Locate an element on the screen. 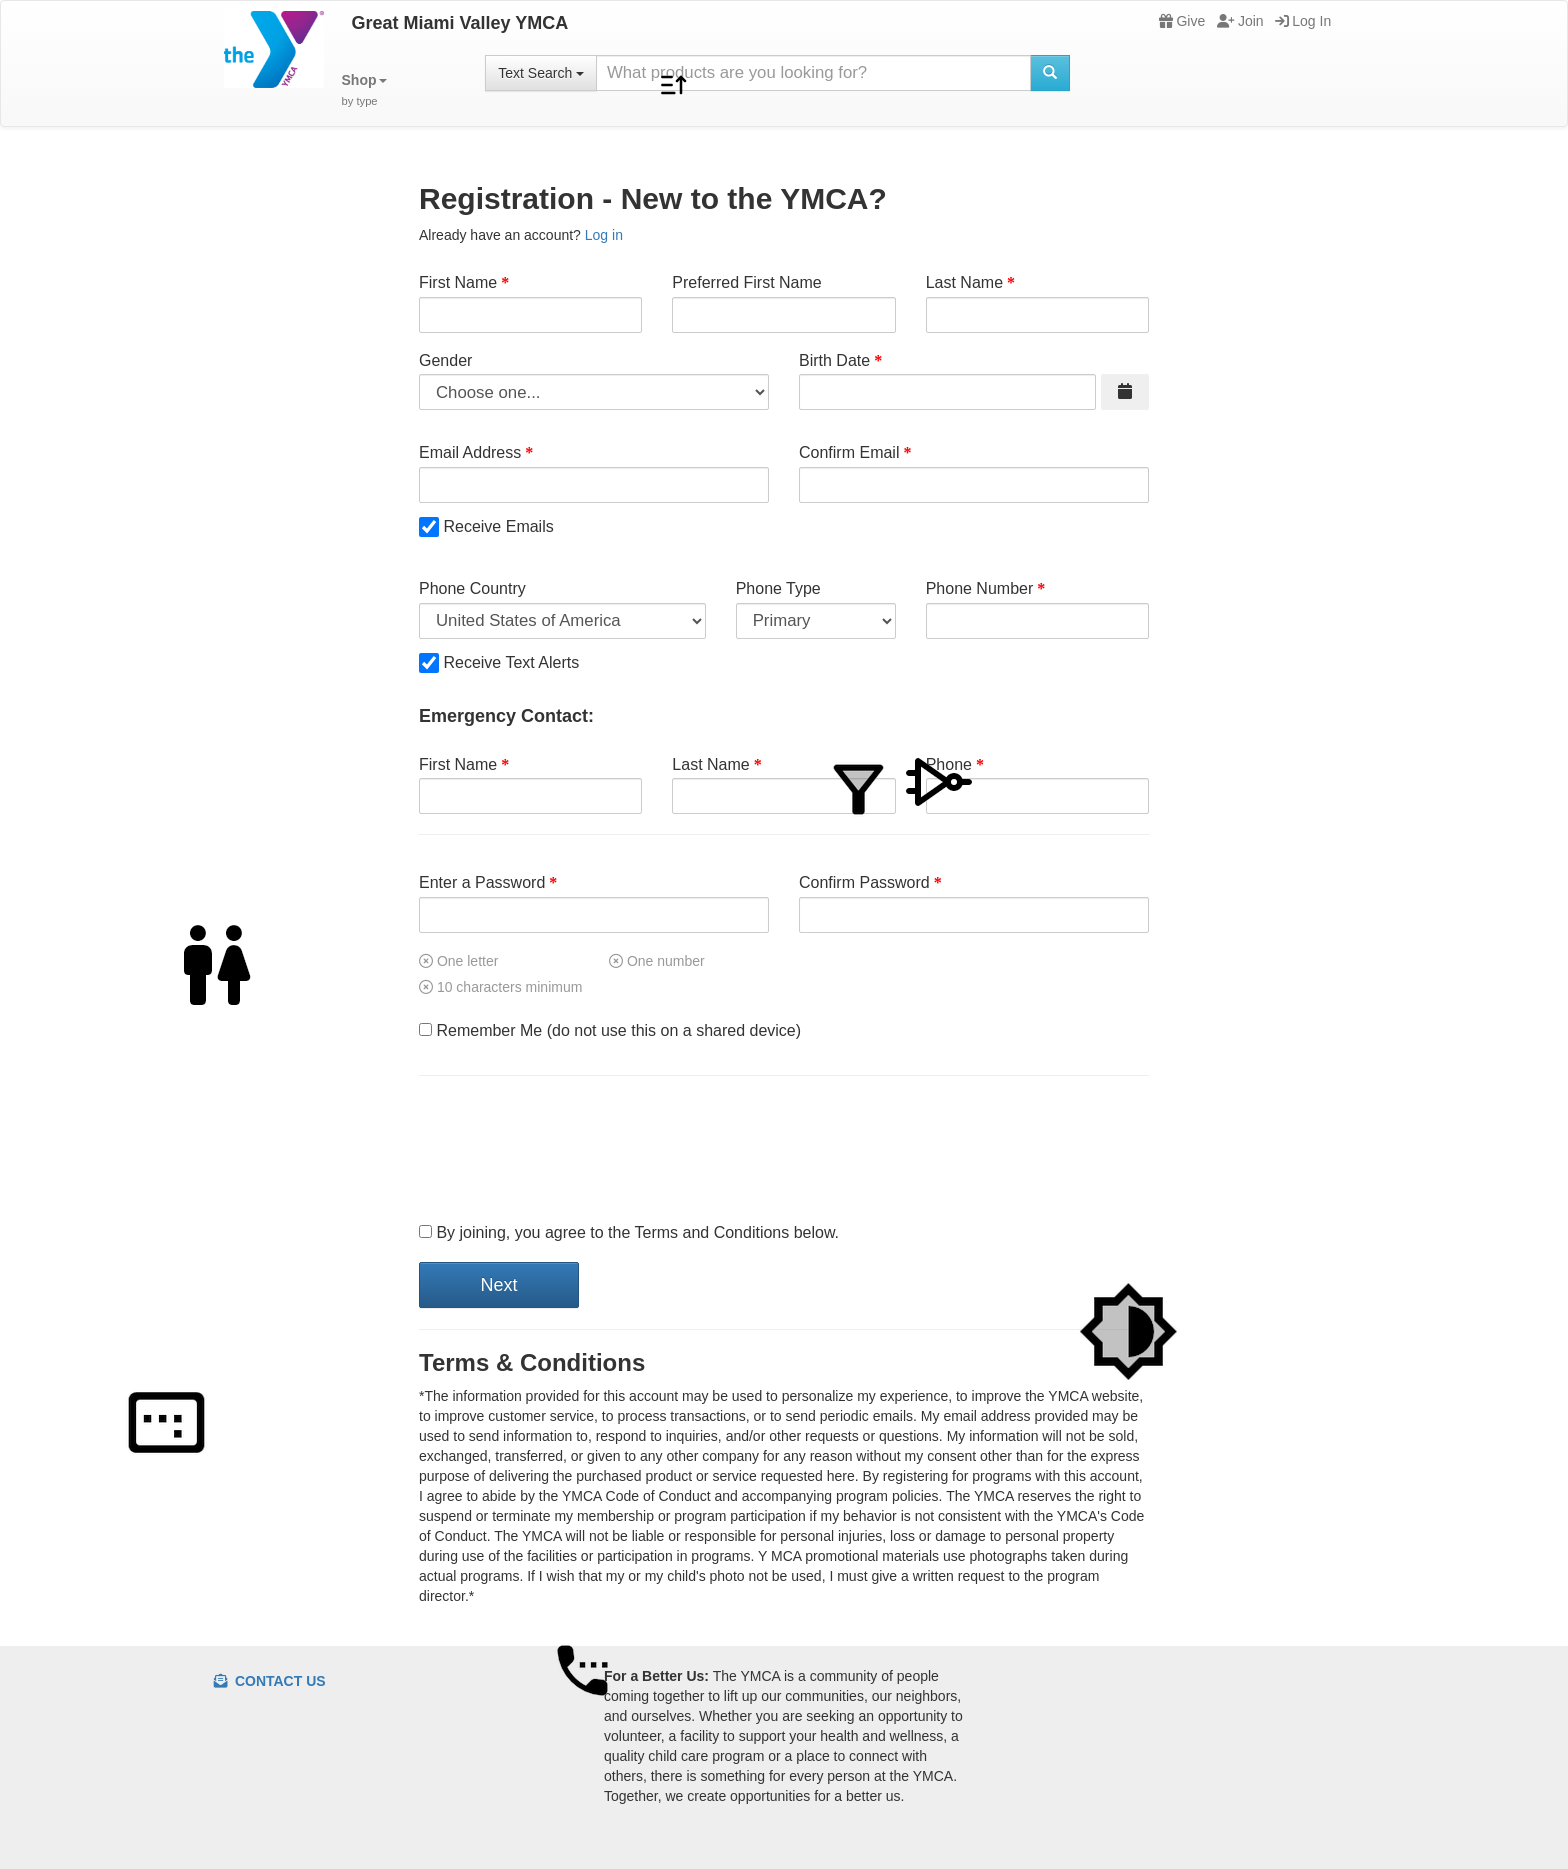 The image size is (1568, 1869). represents a logic NOT gate in circuit design is located at coordinates (939, 782).